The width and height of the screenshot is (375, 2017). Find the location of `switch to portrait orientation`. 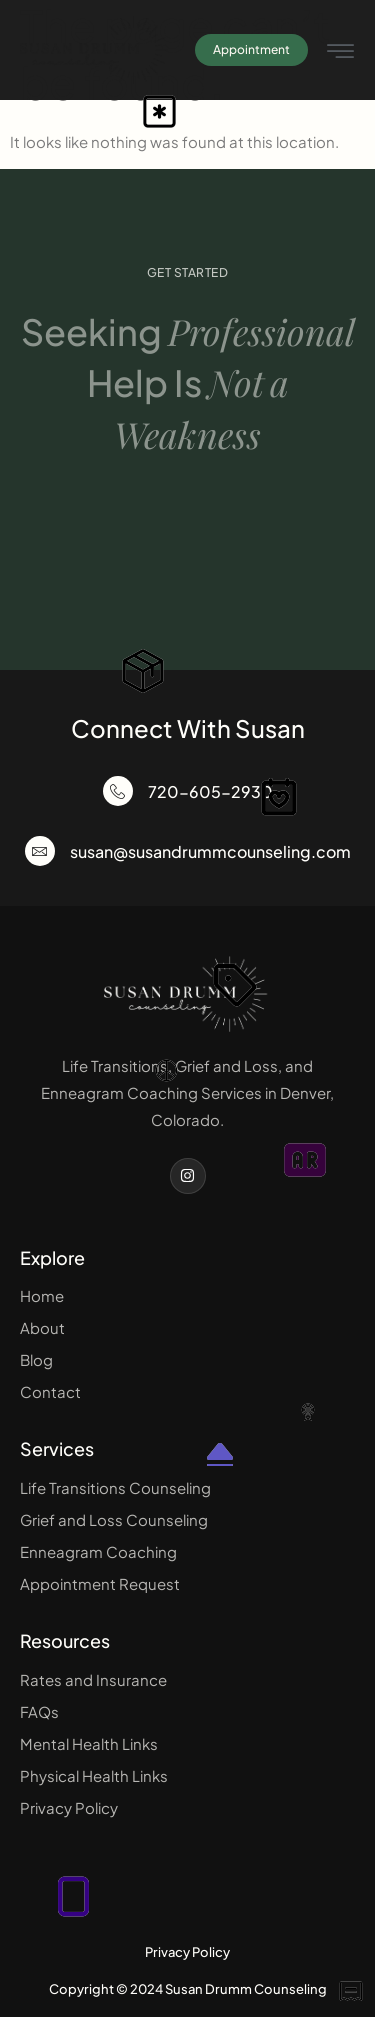

switch to portrait orientation is located at coordinates (73, 1896).